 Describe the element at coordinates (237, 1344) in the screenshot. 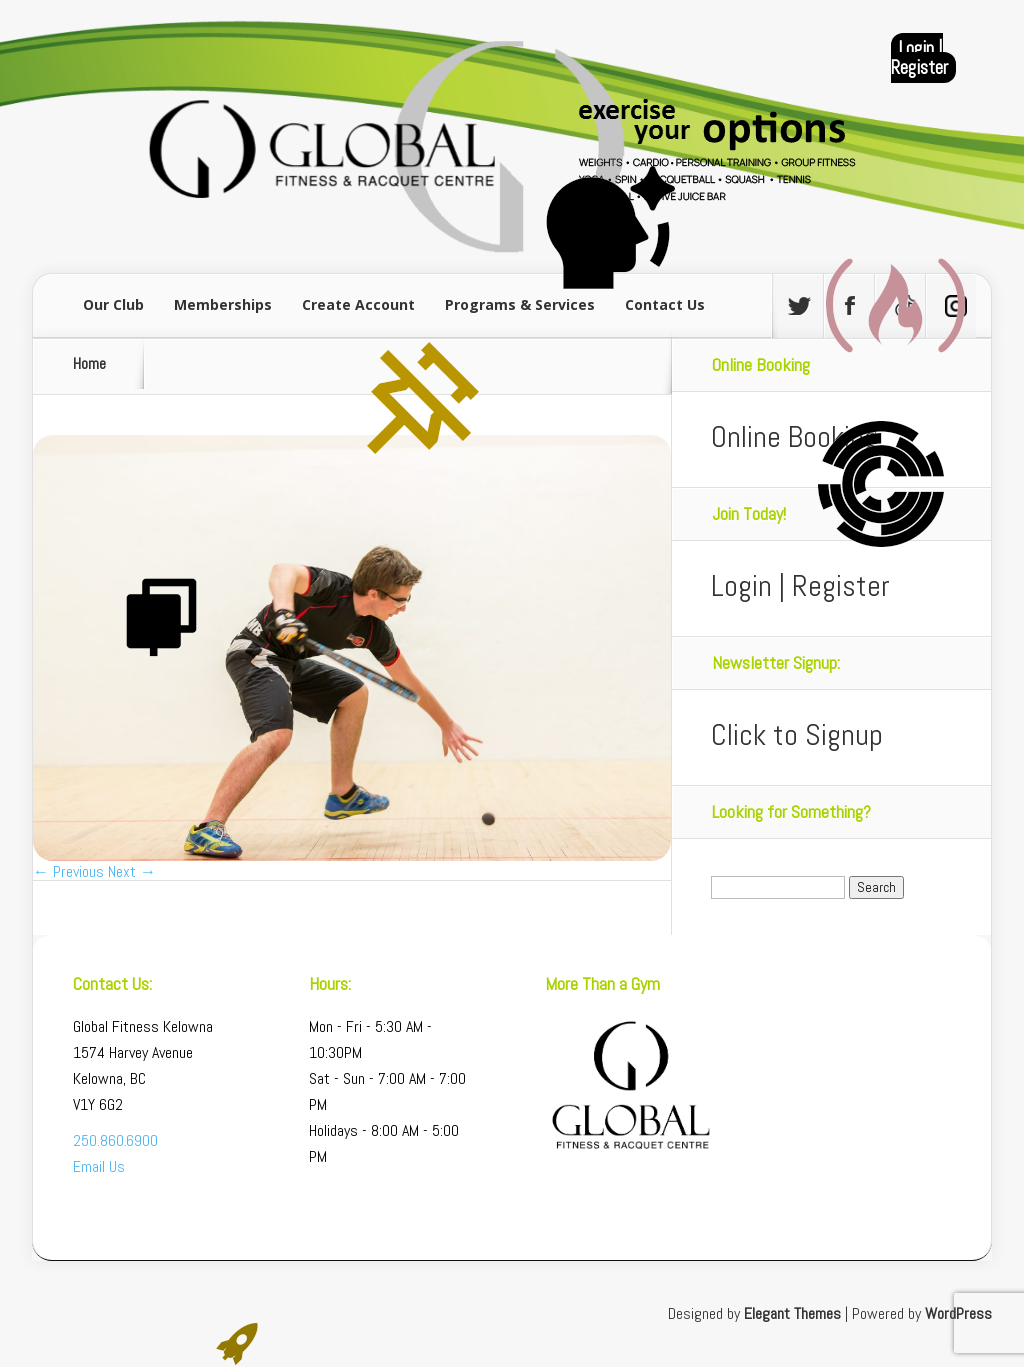

I see `Rocket.Chat messaging platform logo` at that location.